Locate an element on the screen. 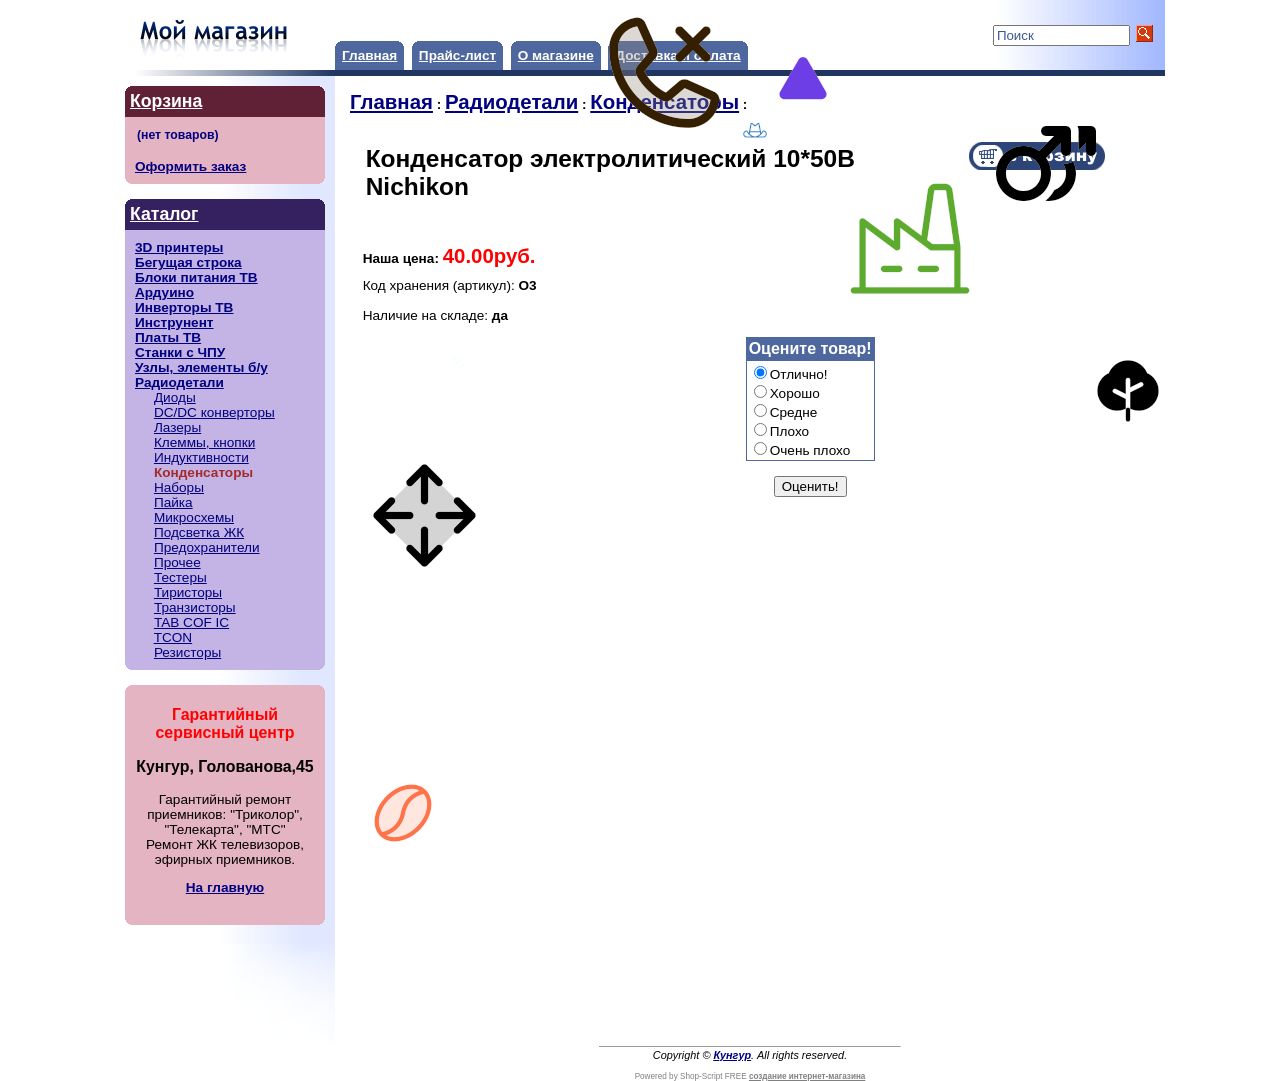 The height and width of the screenshot is (1081, 1280). select western or country theme is located at coordinates (755, 131).